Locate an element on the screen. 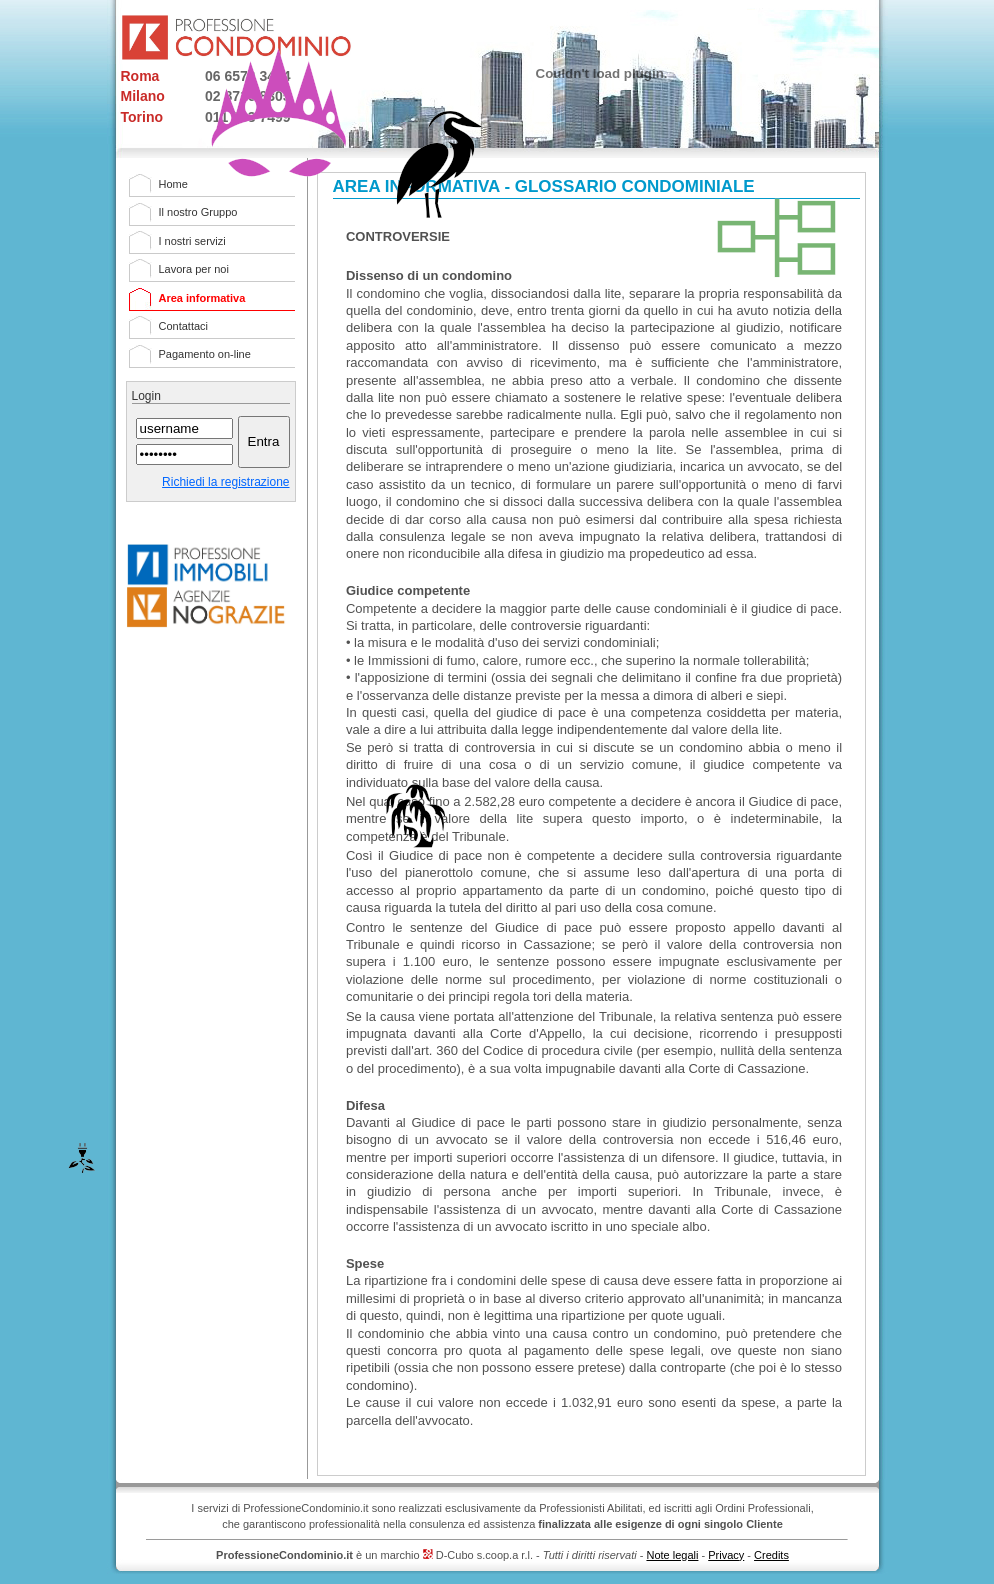 Image resolution: width=994 pixels, height=1584 pixels. expand or collapse a hierarchical tree view is located at coordinates (776, 236).